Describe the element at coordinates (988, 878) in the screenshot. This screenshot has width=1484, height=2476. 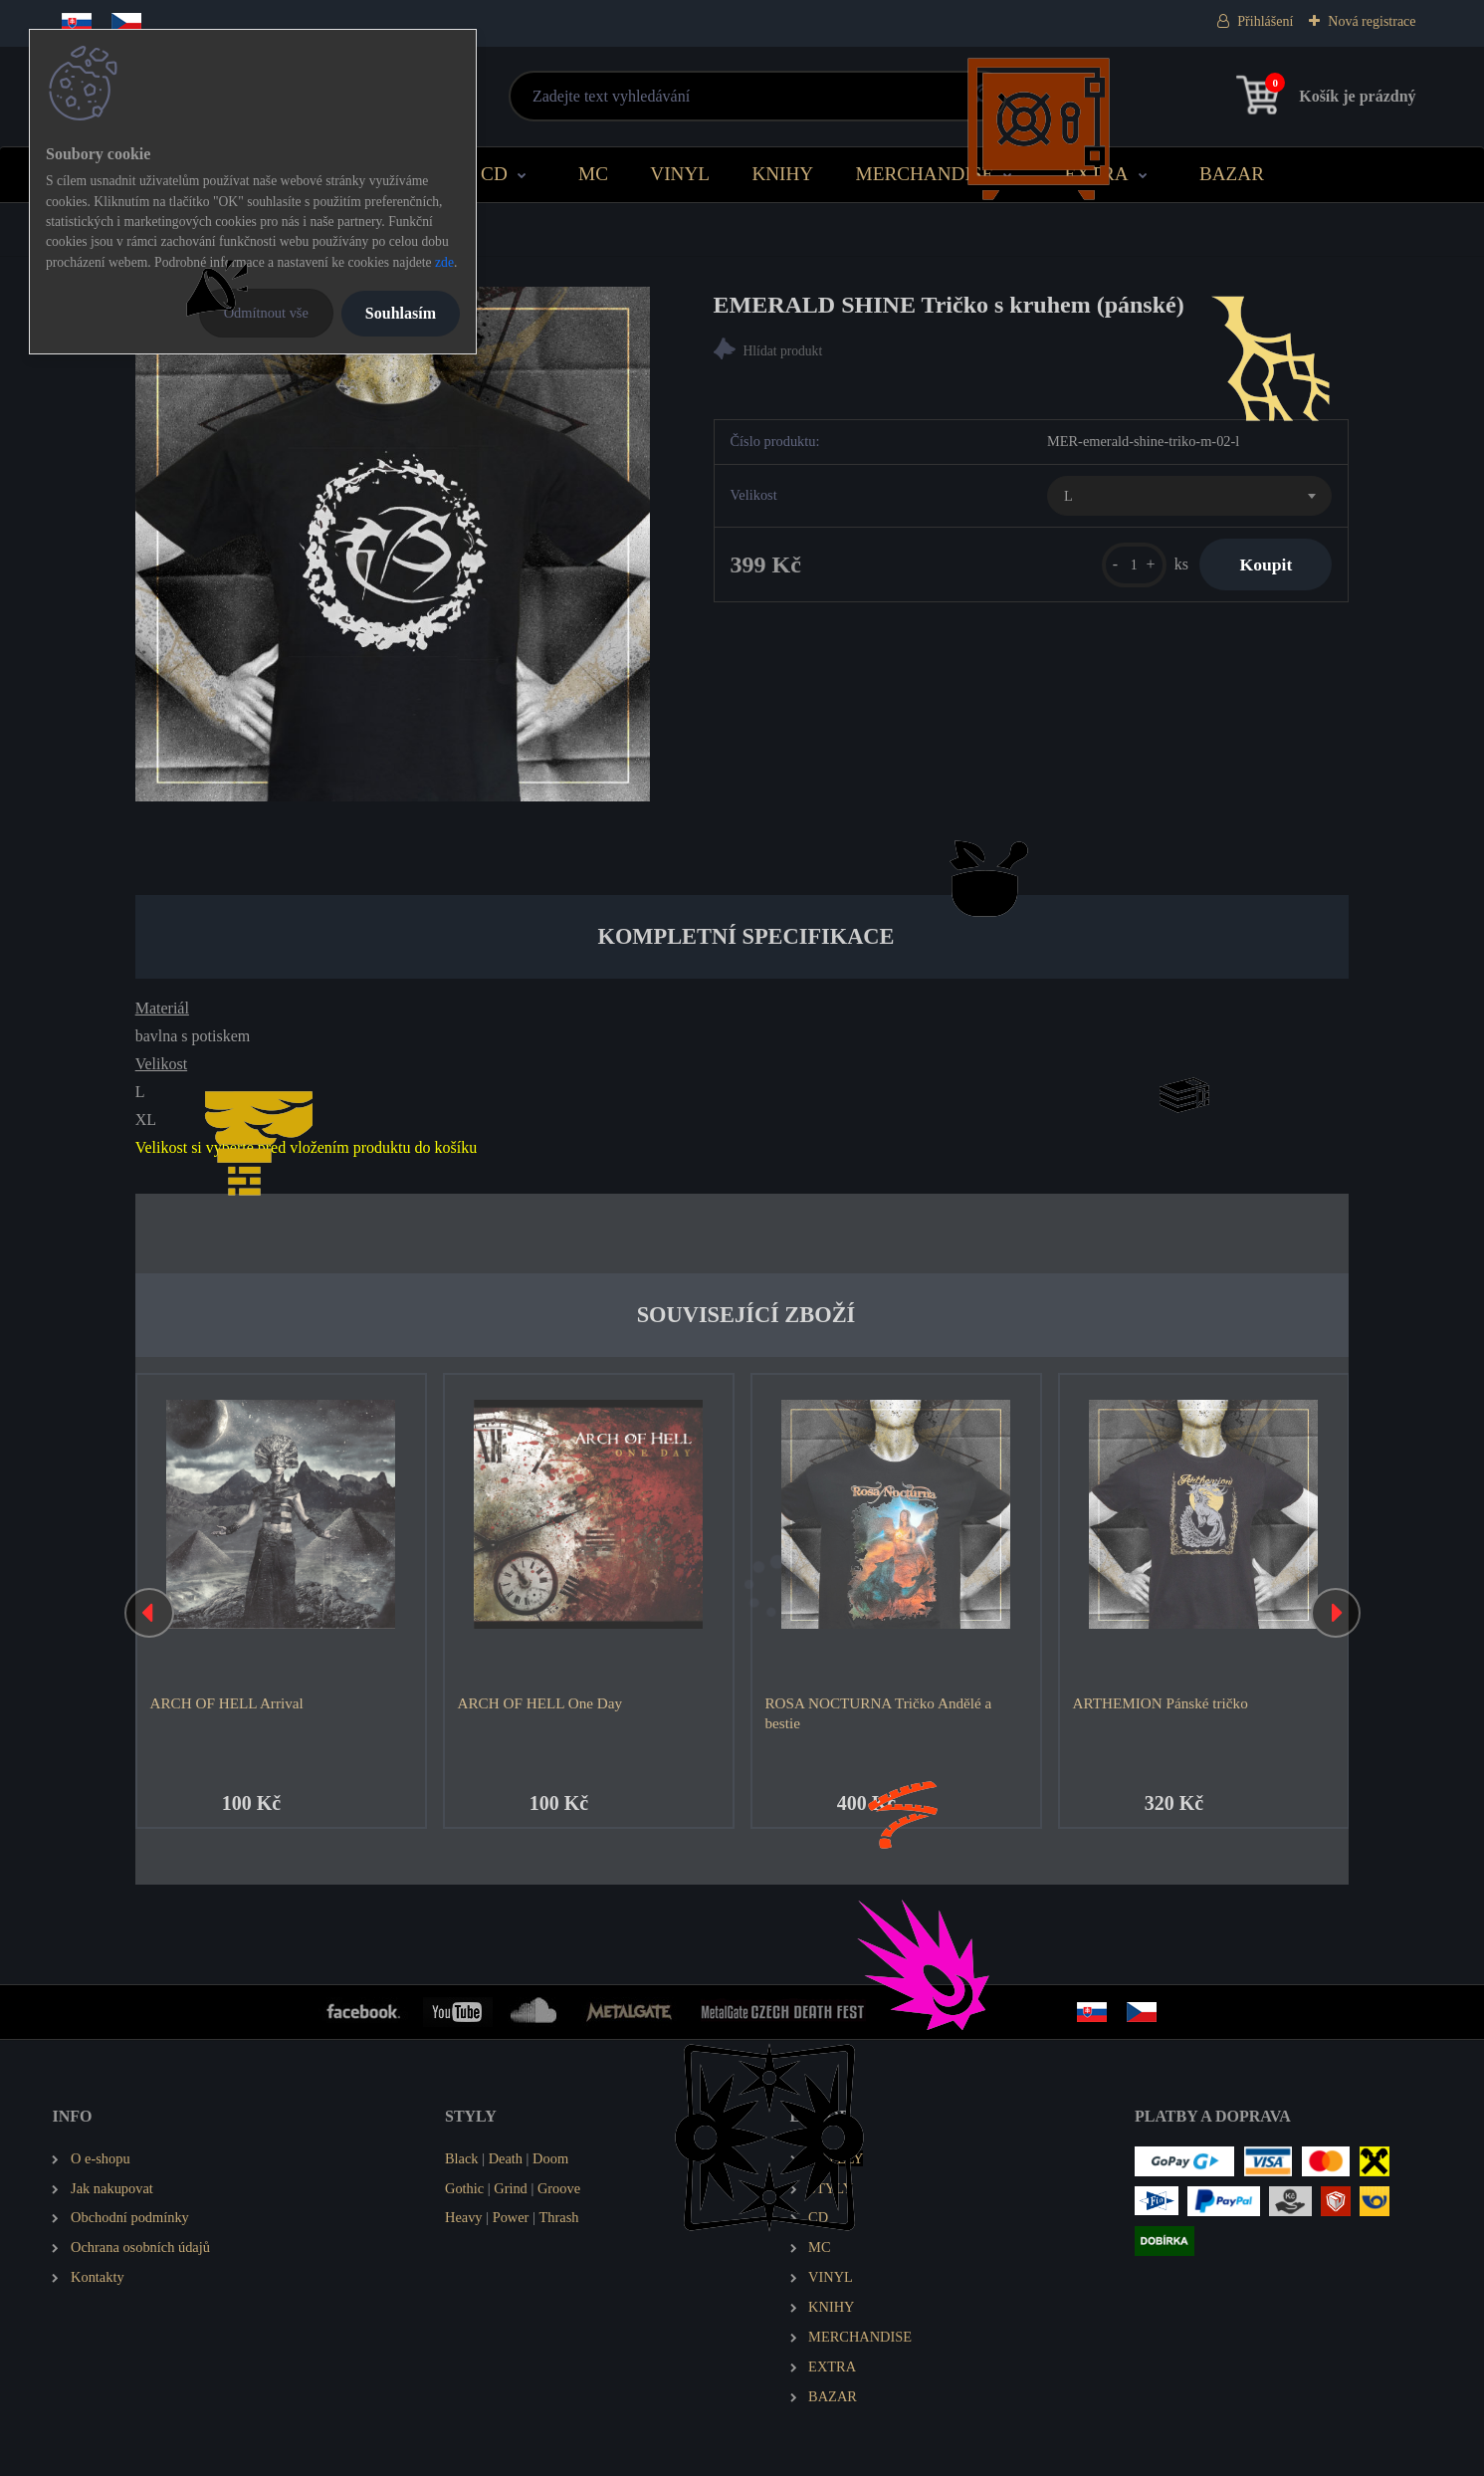
I see `access the potion crafting menu` at that location.